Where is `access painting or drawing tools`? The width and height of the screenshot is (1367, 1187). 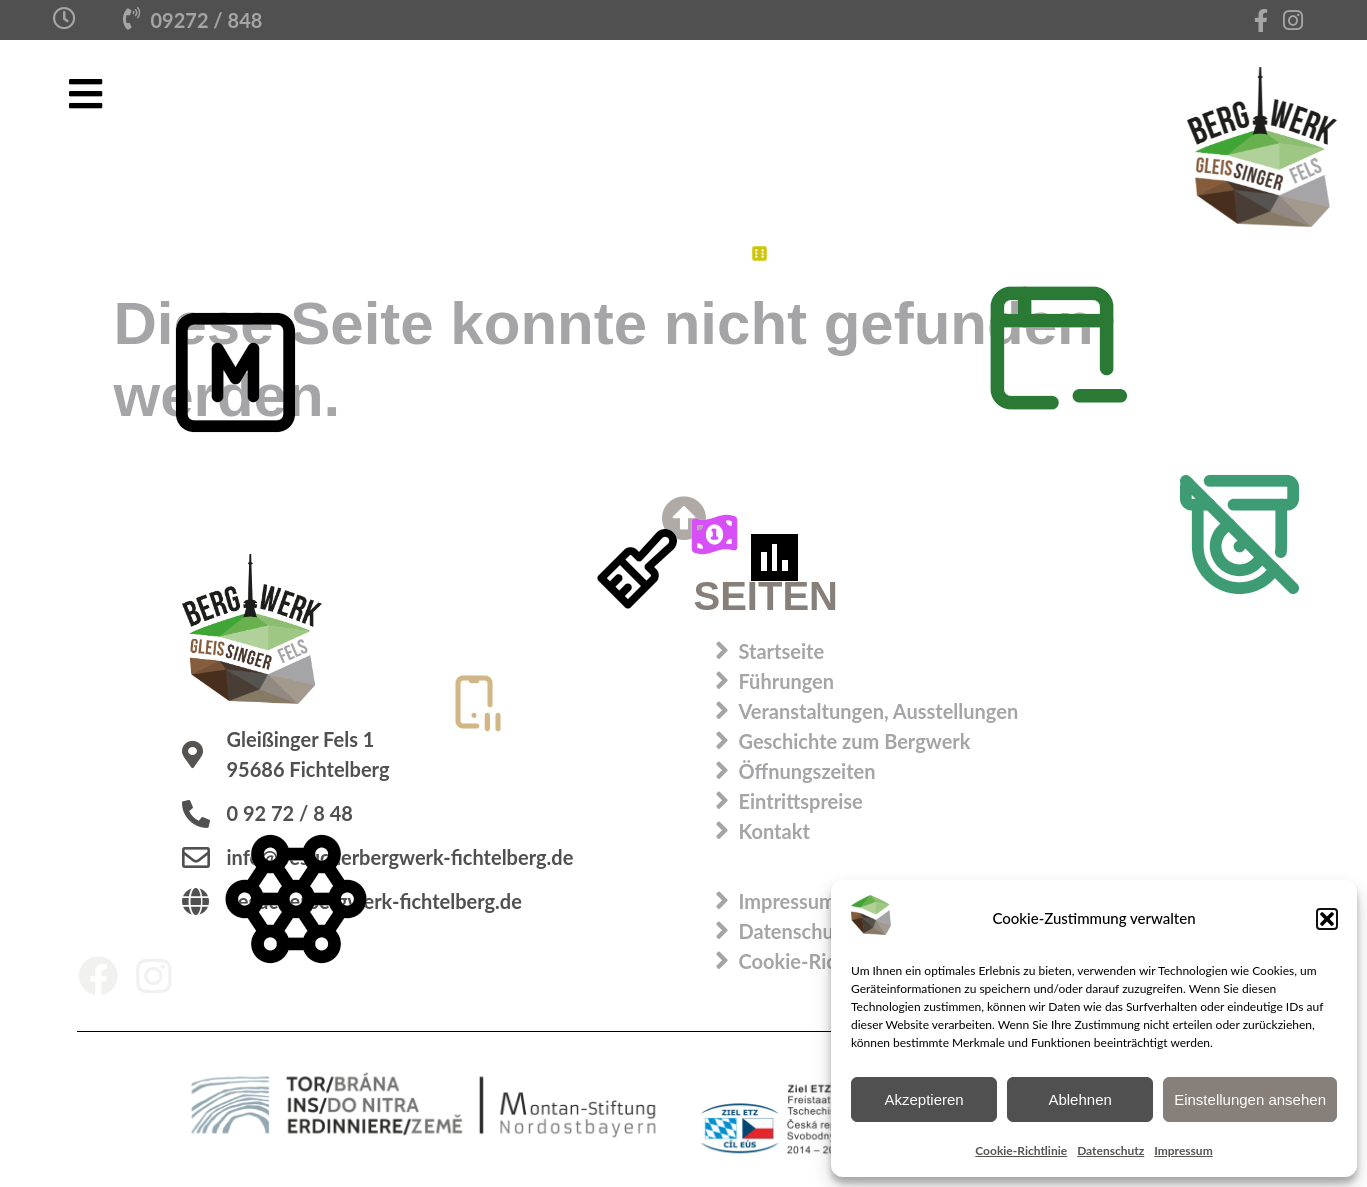
access painting or drawing tools is located at coordinates (638, 567).